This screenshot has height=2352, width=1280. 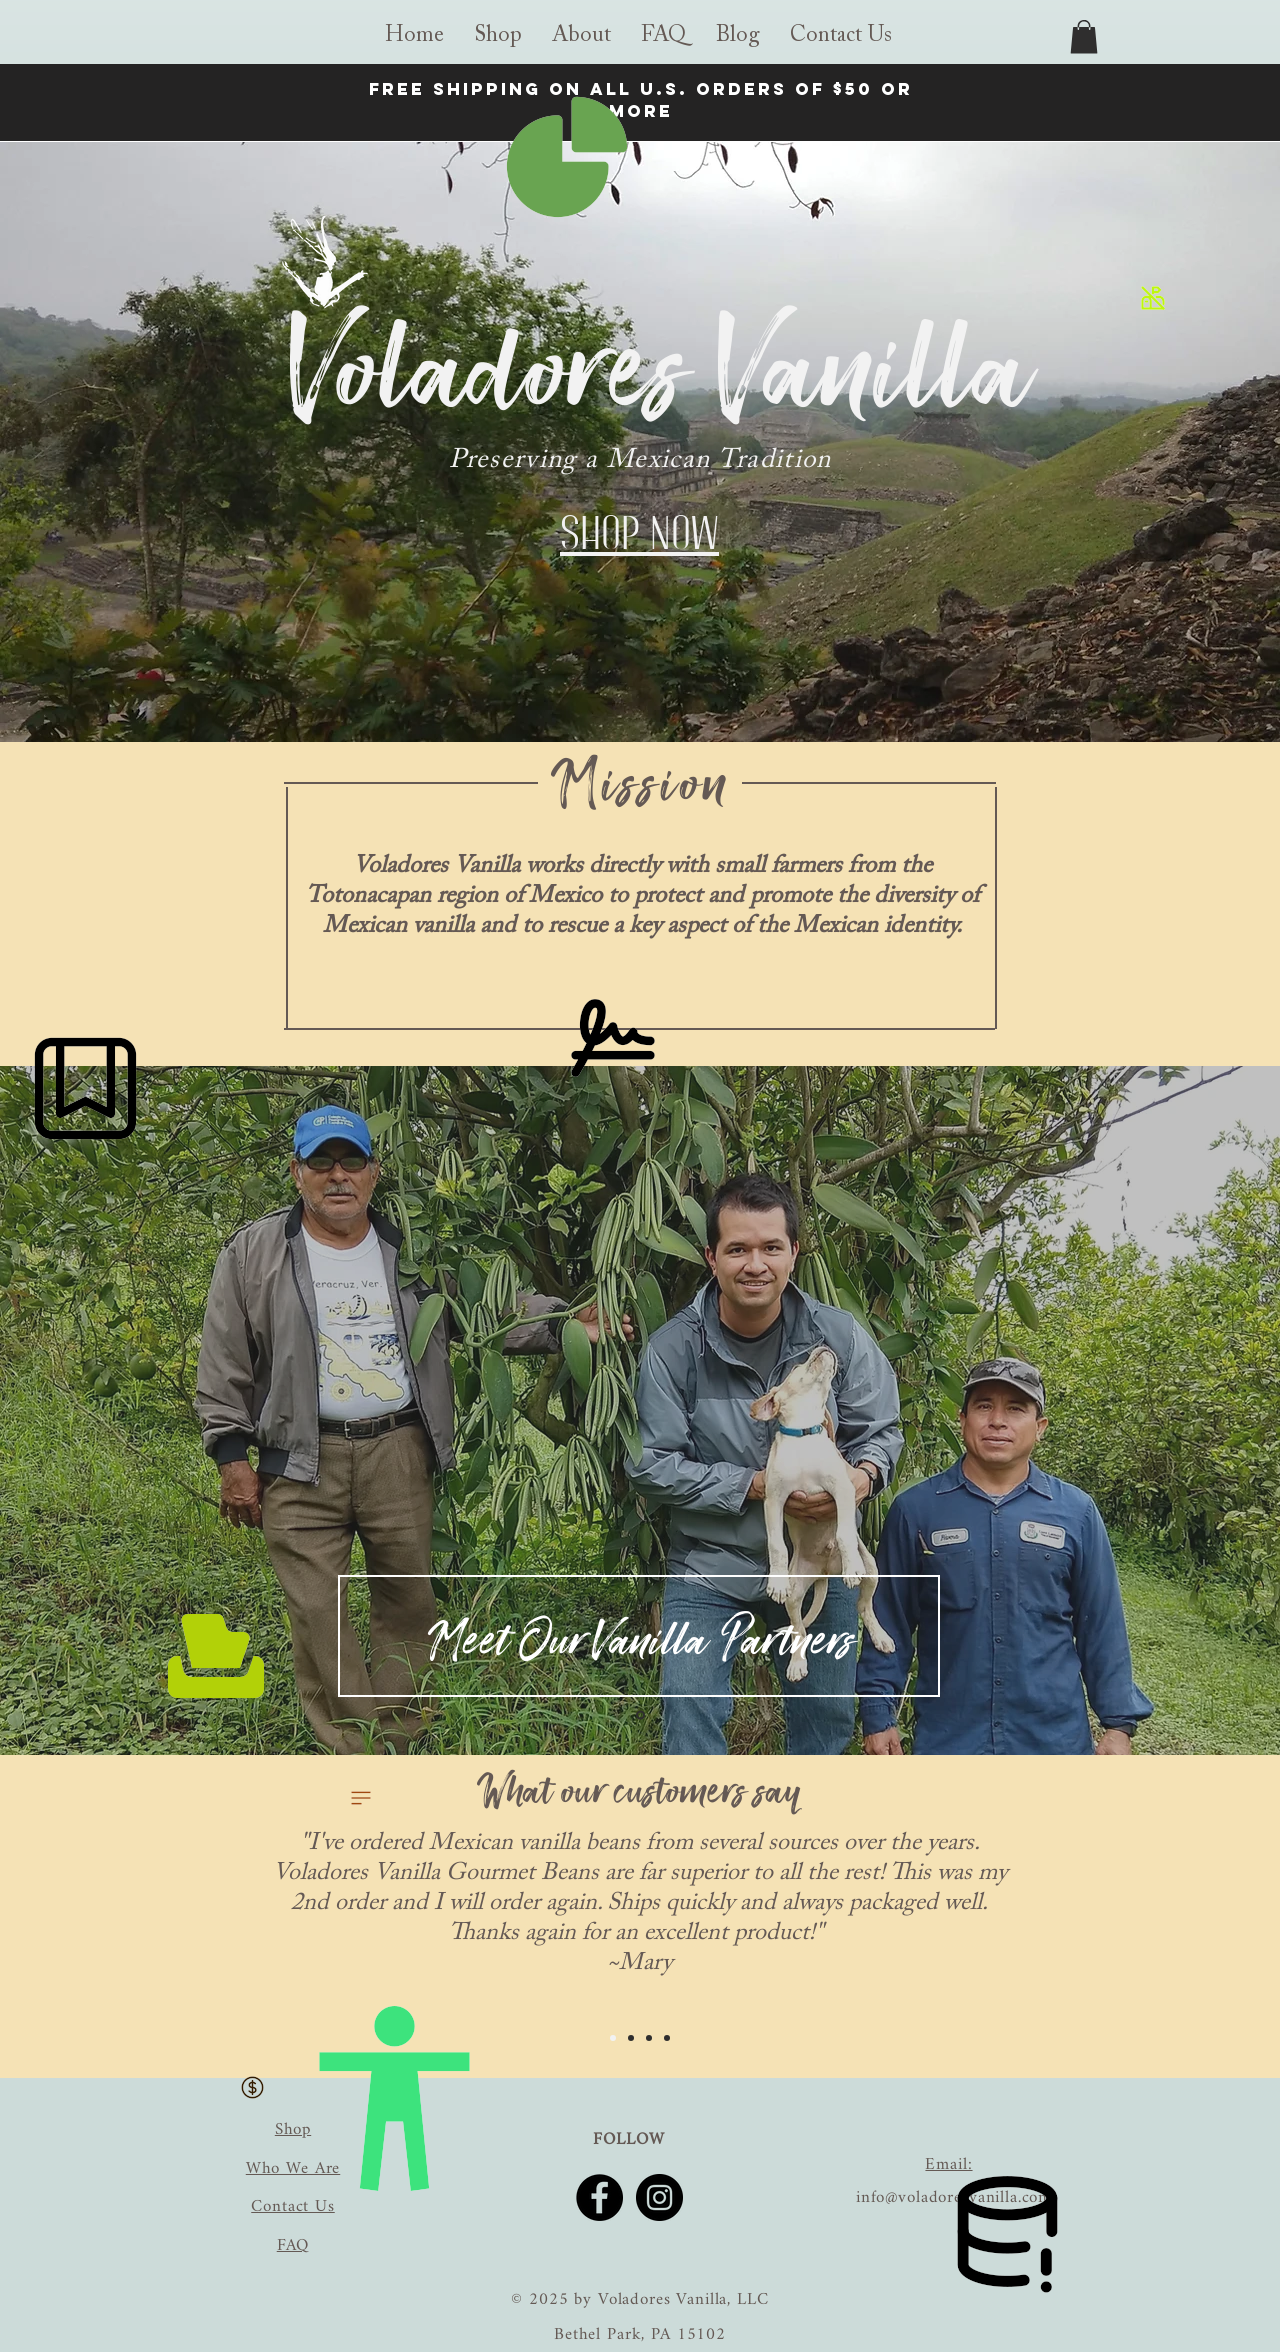 What do you see at coordinates (1007, 2231) in the screenshot?
I see `database error or warning status` at bounding box center [1007, 2231].